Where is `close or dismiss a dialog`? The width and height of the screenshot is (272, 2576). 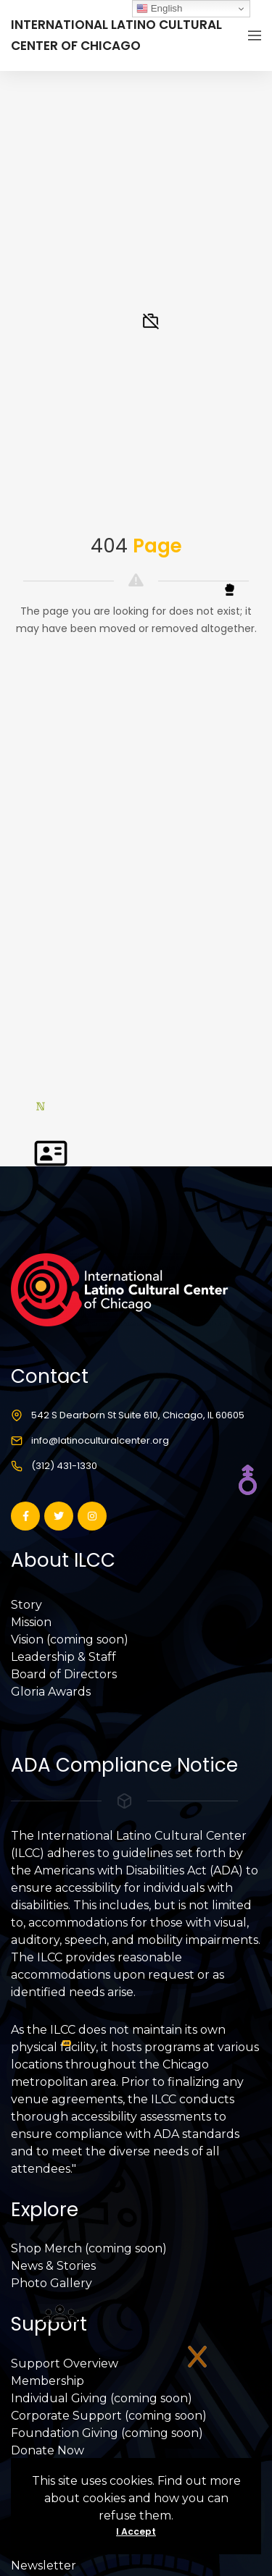 close or dismiss a dialog is located at coordinates (197, 2357).